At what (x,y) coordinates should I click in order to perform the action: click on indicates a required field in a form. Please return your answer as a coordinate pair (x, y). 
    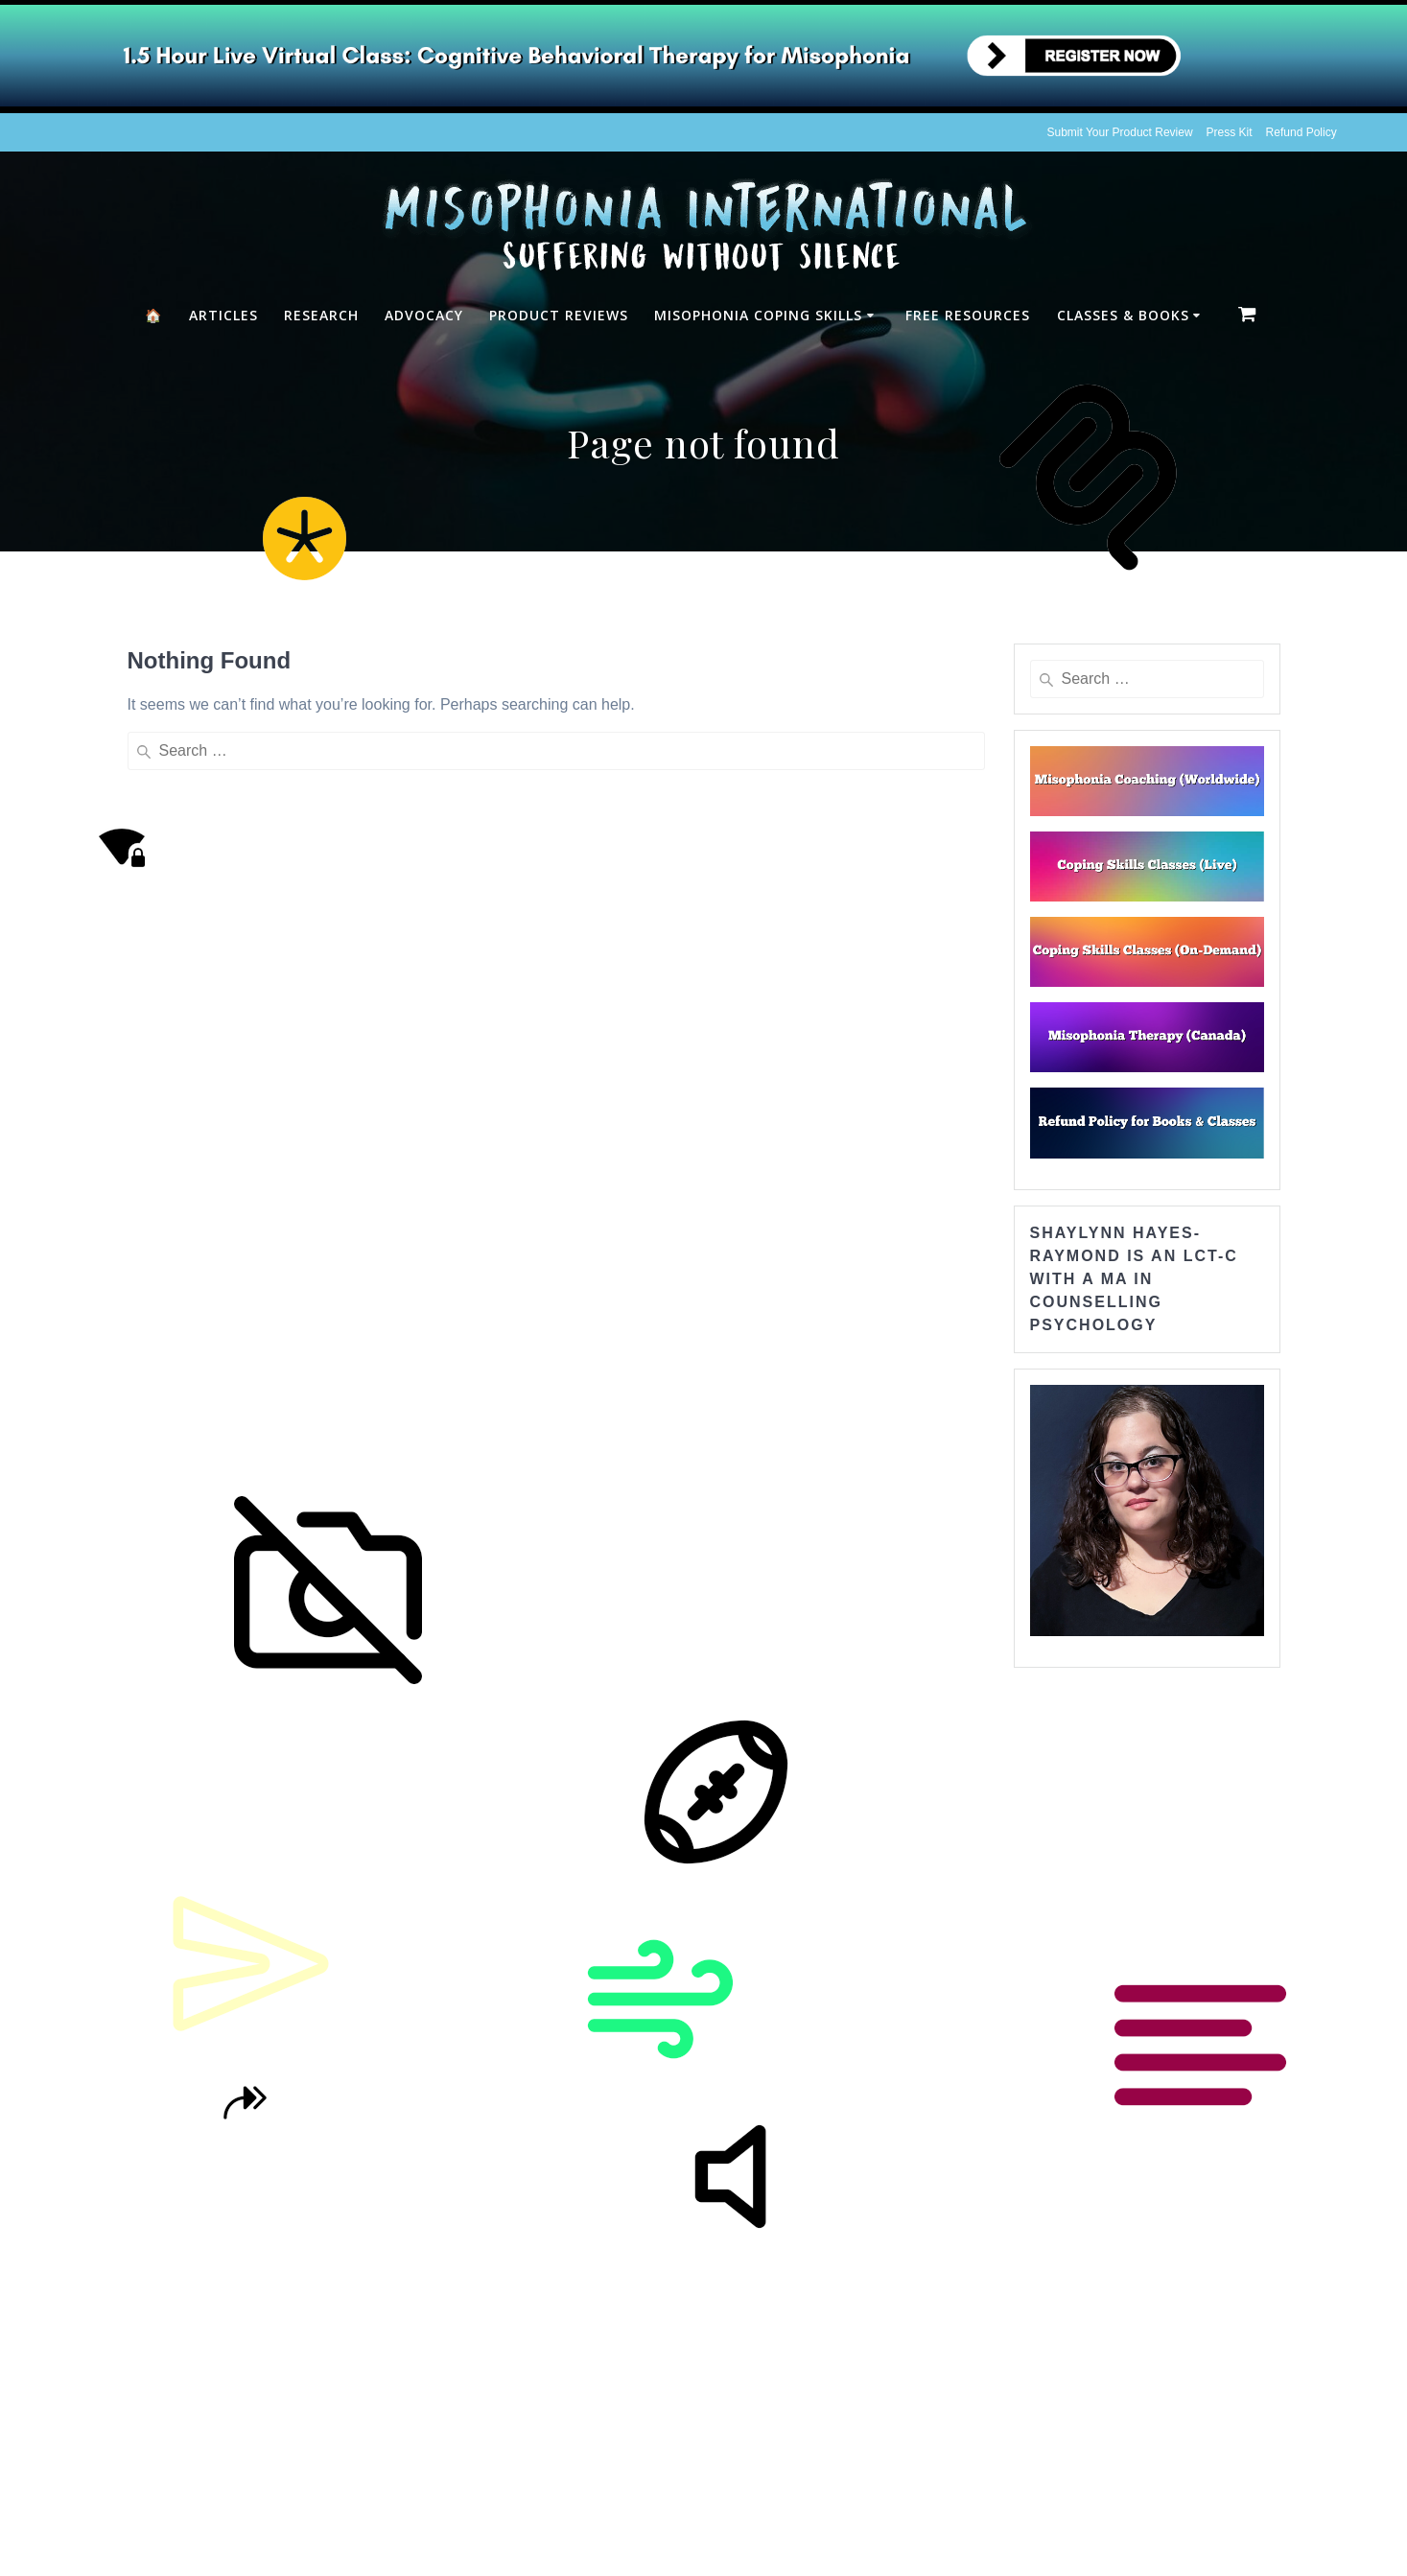
    Looking at the image, I should click on (304, 538).